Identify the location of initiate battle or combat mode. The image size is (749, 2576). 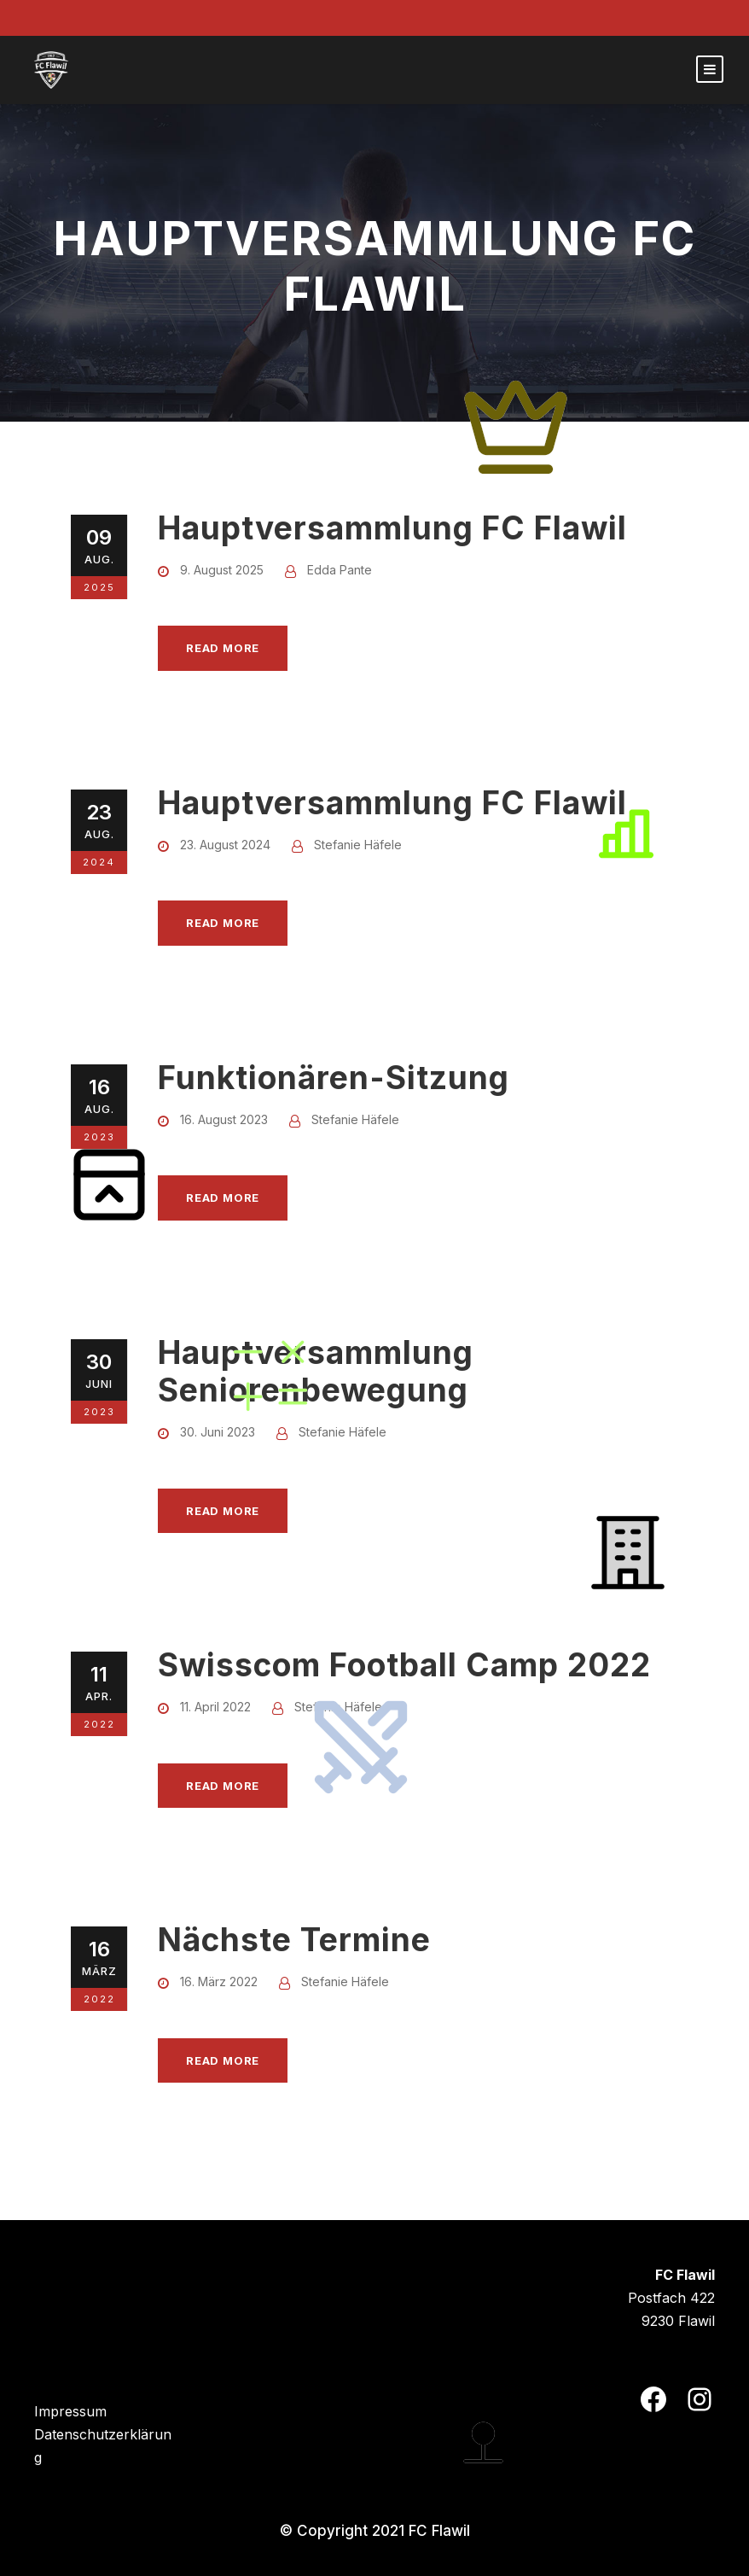
(361, 1747).